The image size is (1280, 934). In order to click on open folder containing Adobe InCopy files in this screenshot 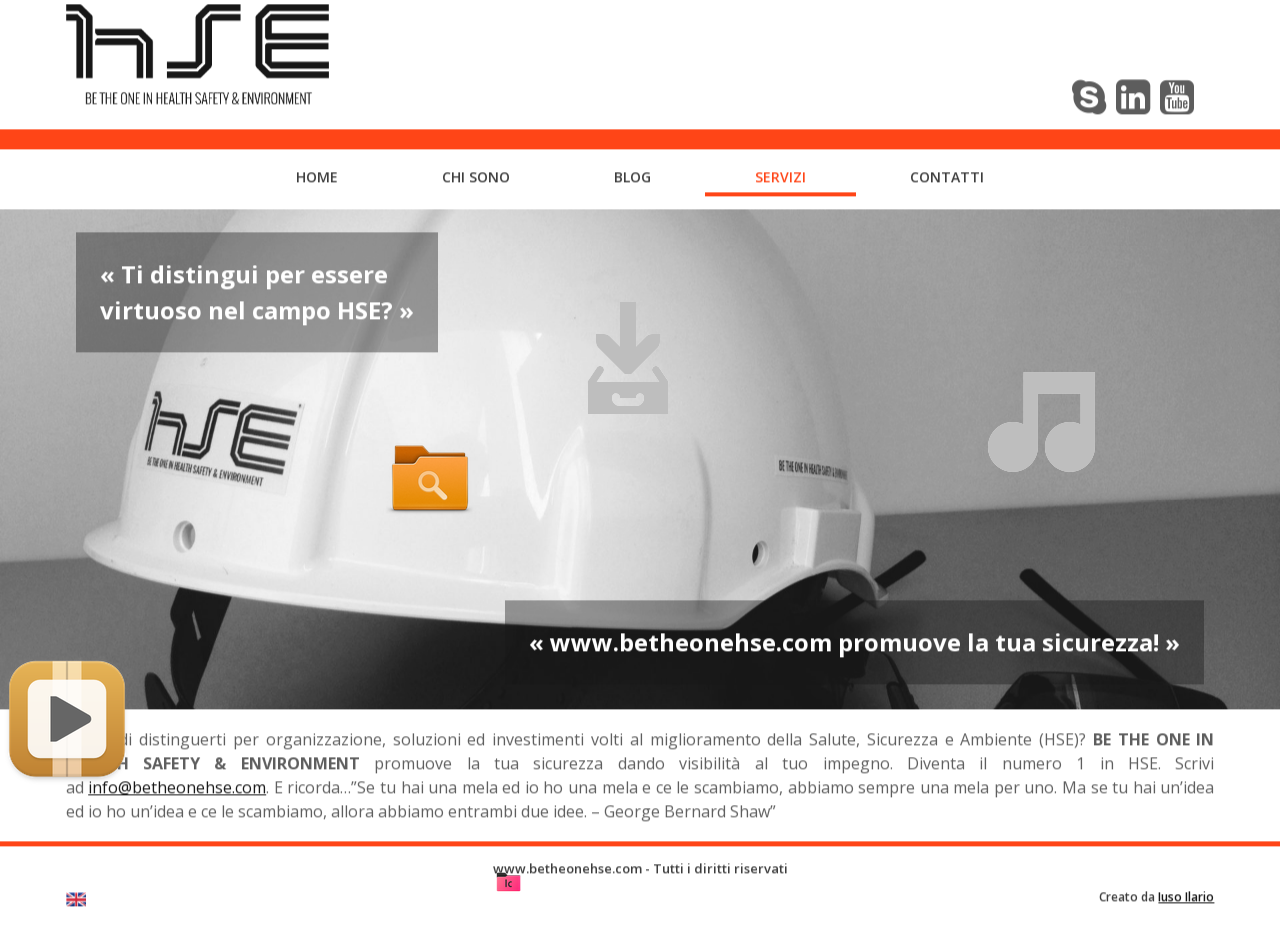, I will do `click(508, 882)`.